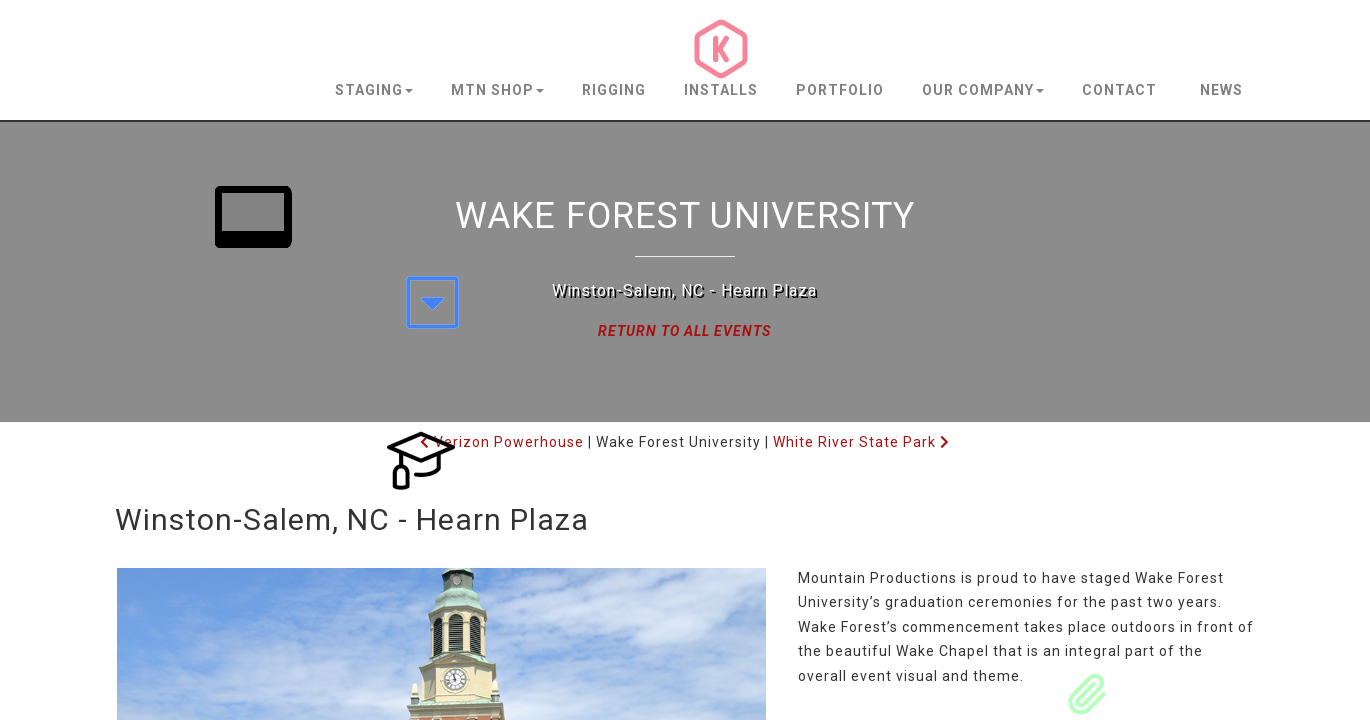  Describe the element at coordinates (421, 460) in the screenshot. I see `access educational resources or tutorials` at that location.